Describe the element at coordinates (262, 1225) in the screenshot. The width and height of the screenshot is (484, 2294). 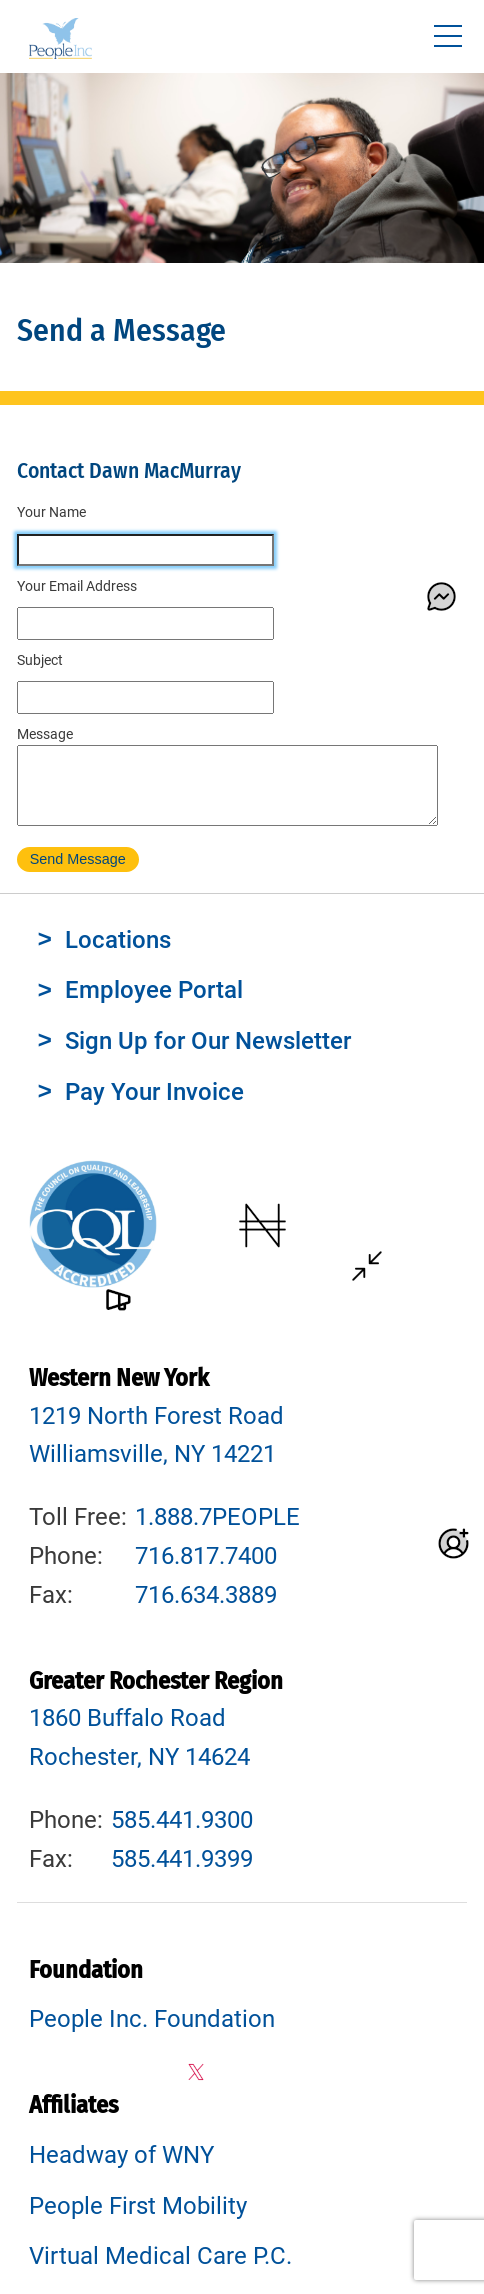
I see `indicates Nigerian naira currency` at that location.